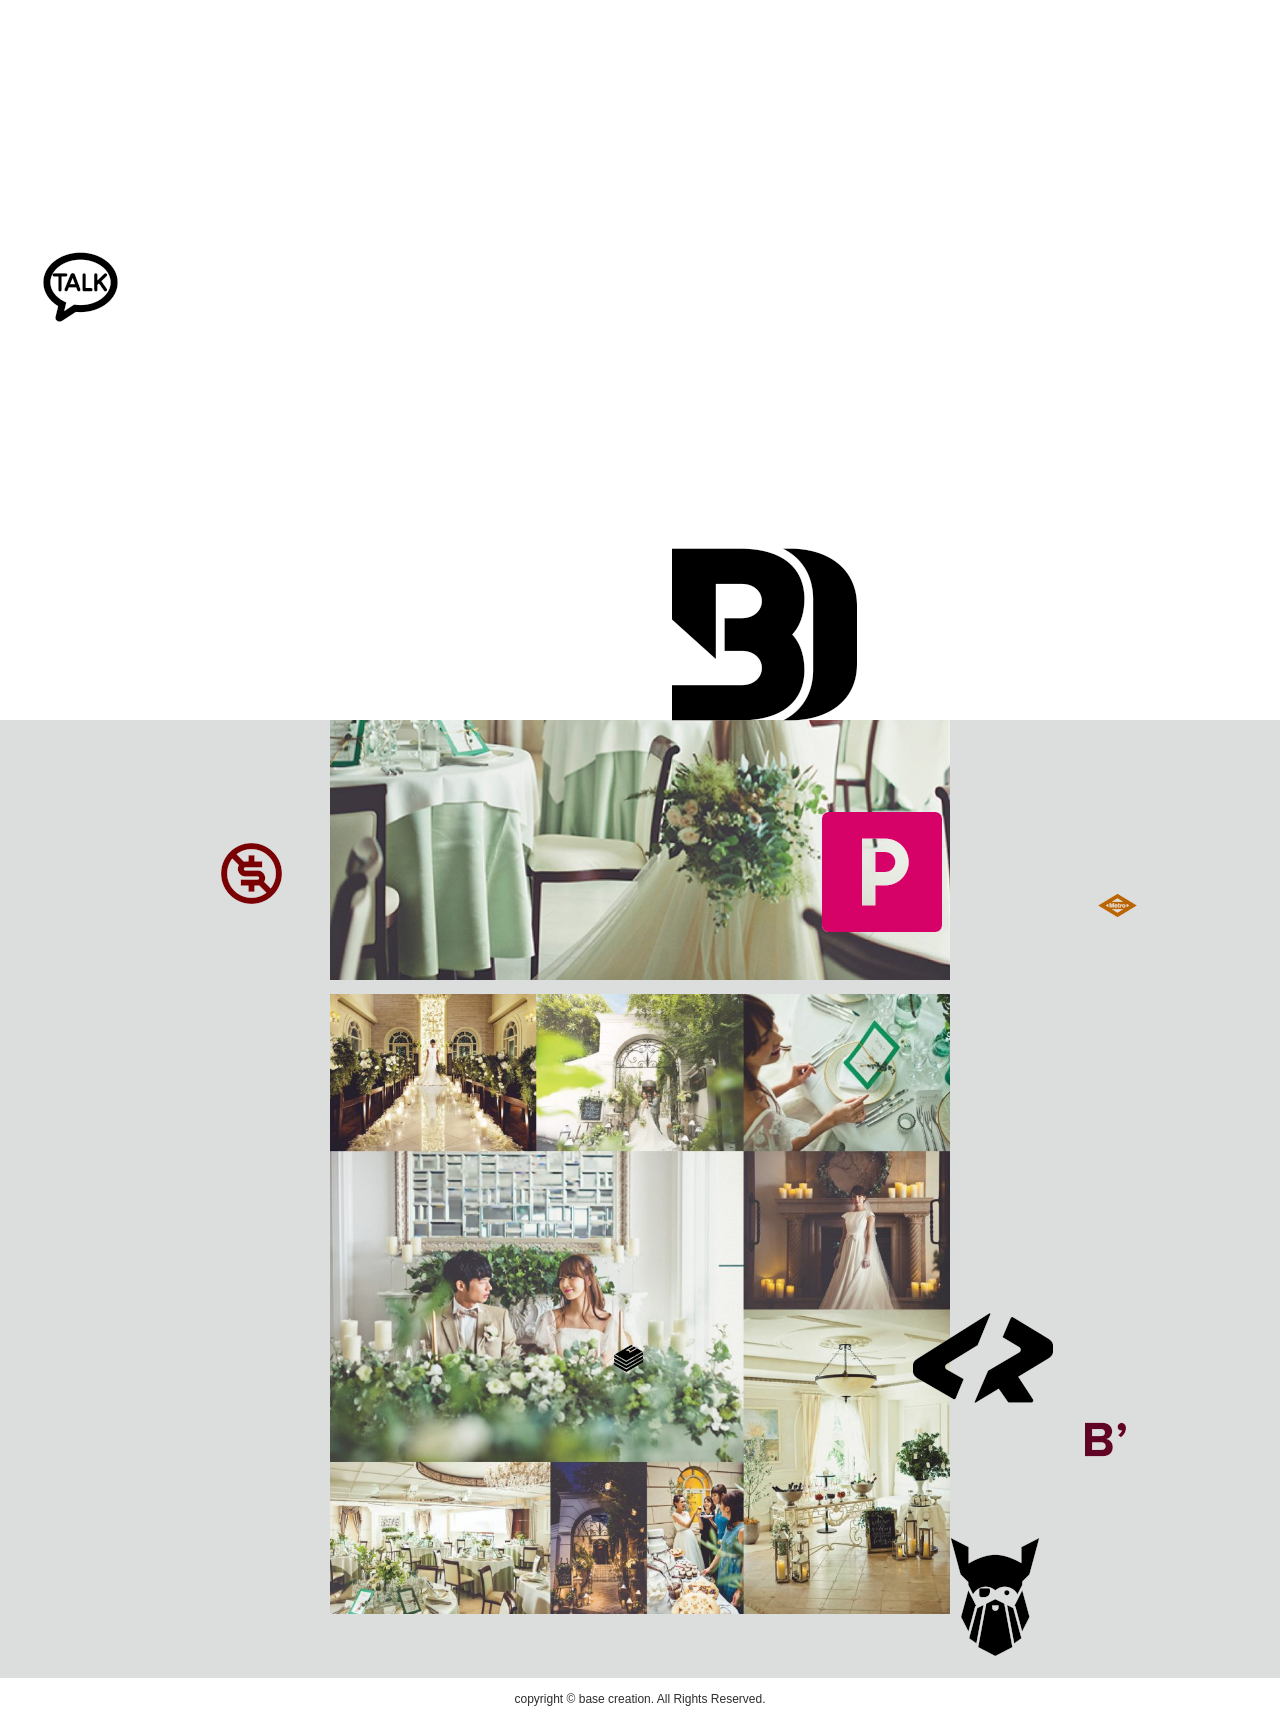 The image size is (1280, 1721). I want to click on open the Metro de Madrid transit app, so click(1117, 905).